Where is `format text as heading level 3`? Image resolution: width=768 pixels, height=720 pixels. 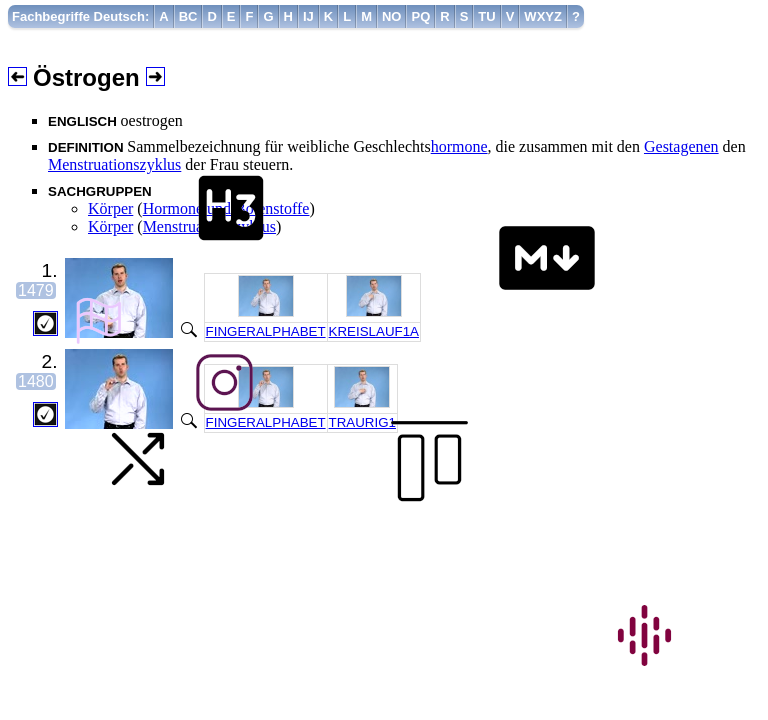 format text as heading level 3 is located at coordinates (231, 208).